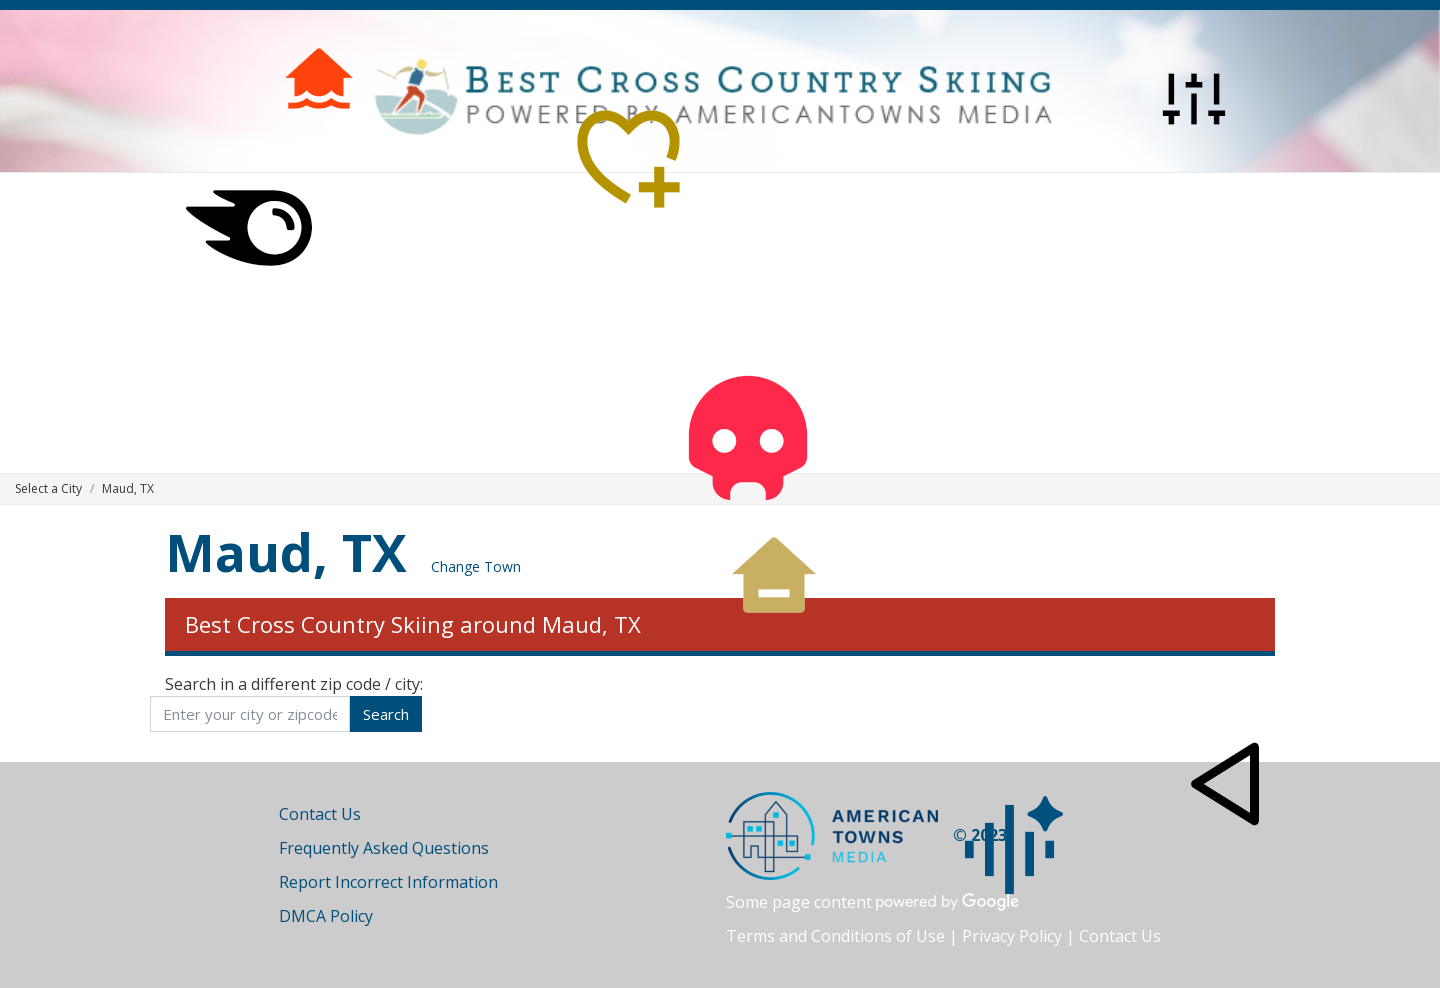 This screenshot has height=988, width=1440. What do you see at coordinates (319, 81) in the screenshot?
I see `indicates flood warning or alert` at bounding box center [319, 81].